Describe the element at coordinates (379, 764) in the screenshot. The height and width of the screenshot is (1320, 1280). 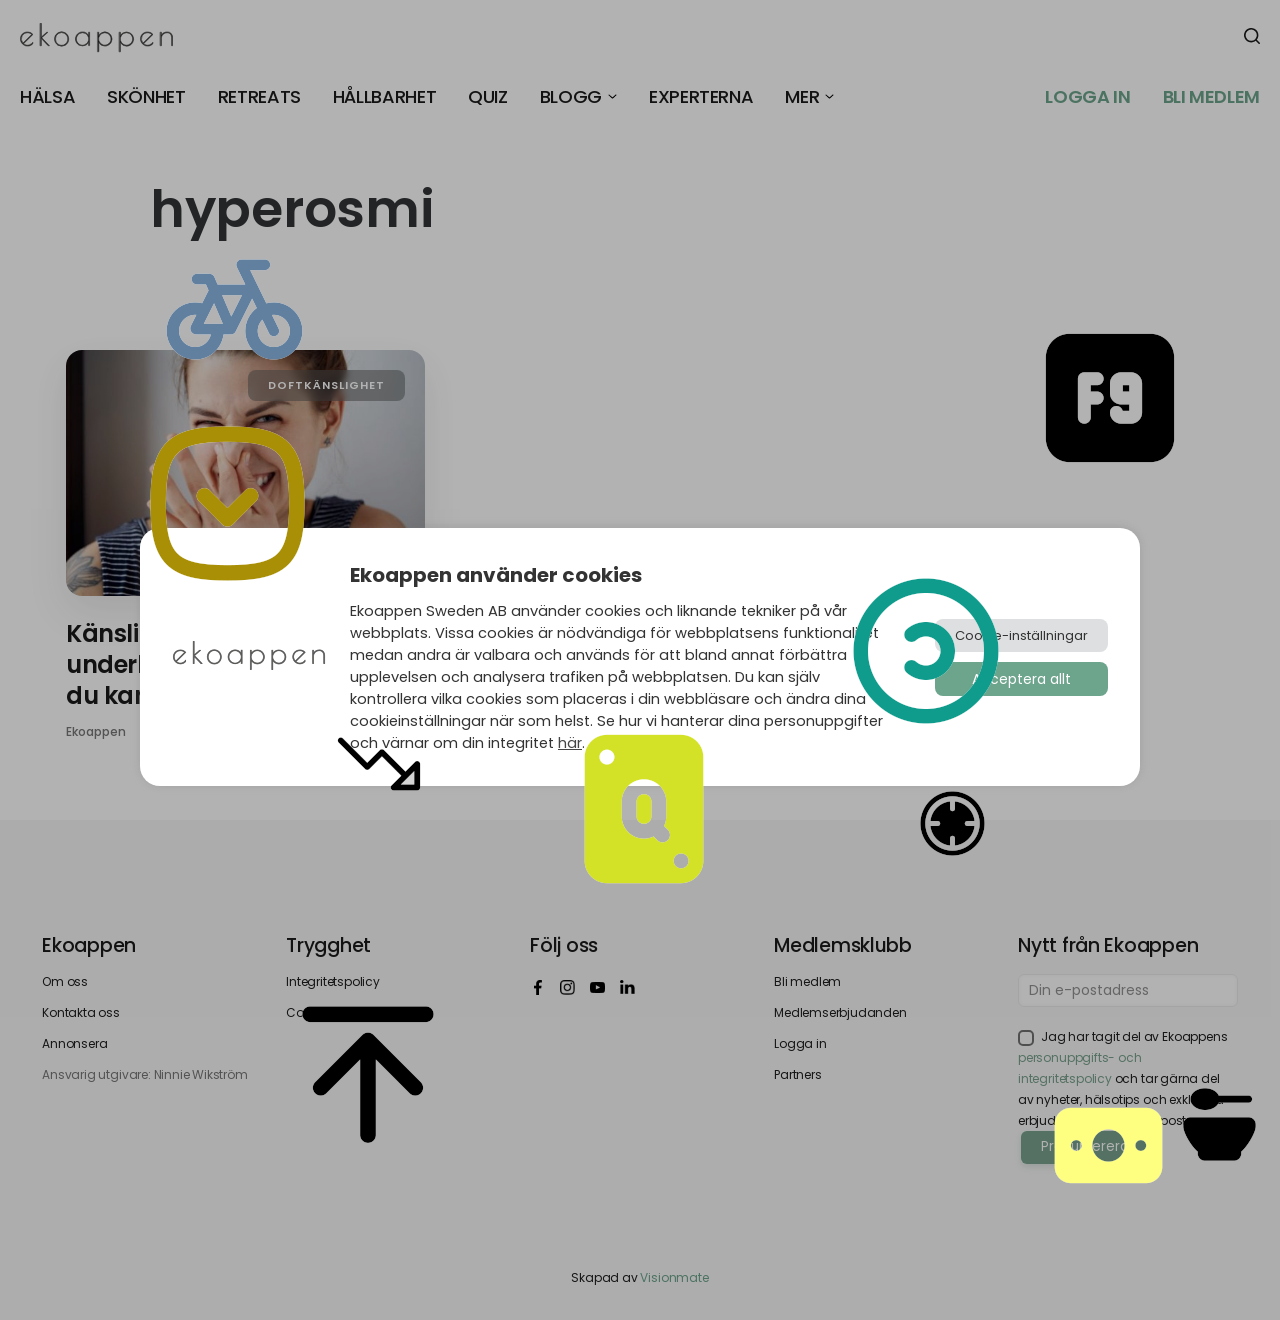
I see `indicates a downward trend or decline in data` at that location.